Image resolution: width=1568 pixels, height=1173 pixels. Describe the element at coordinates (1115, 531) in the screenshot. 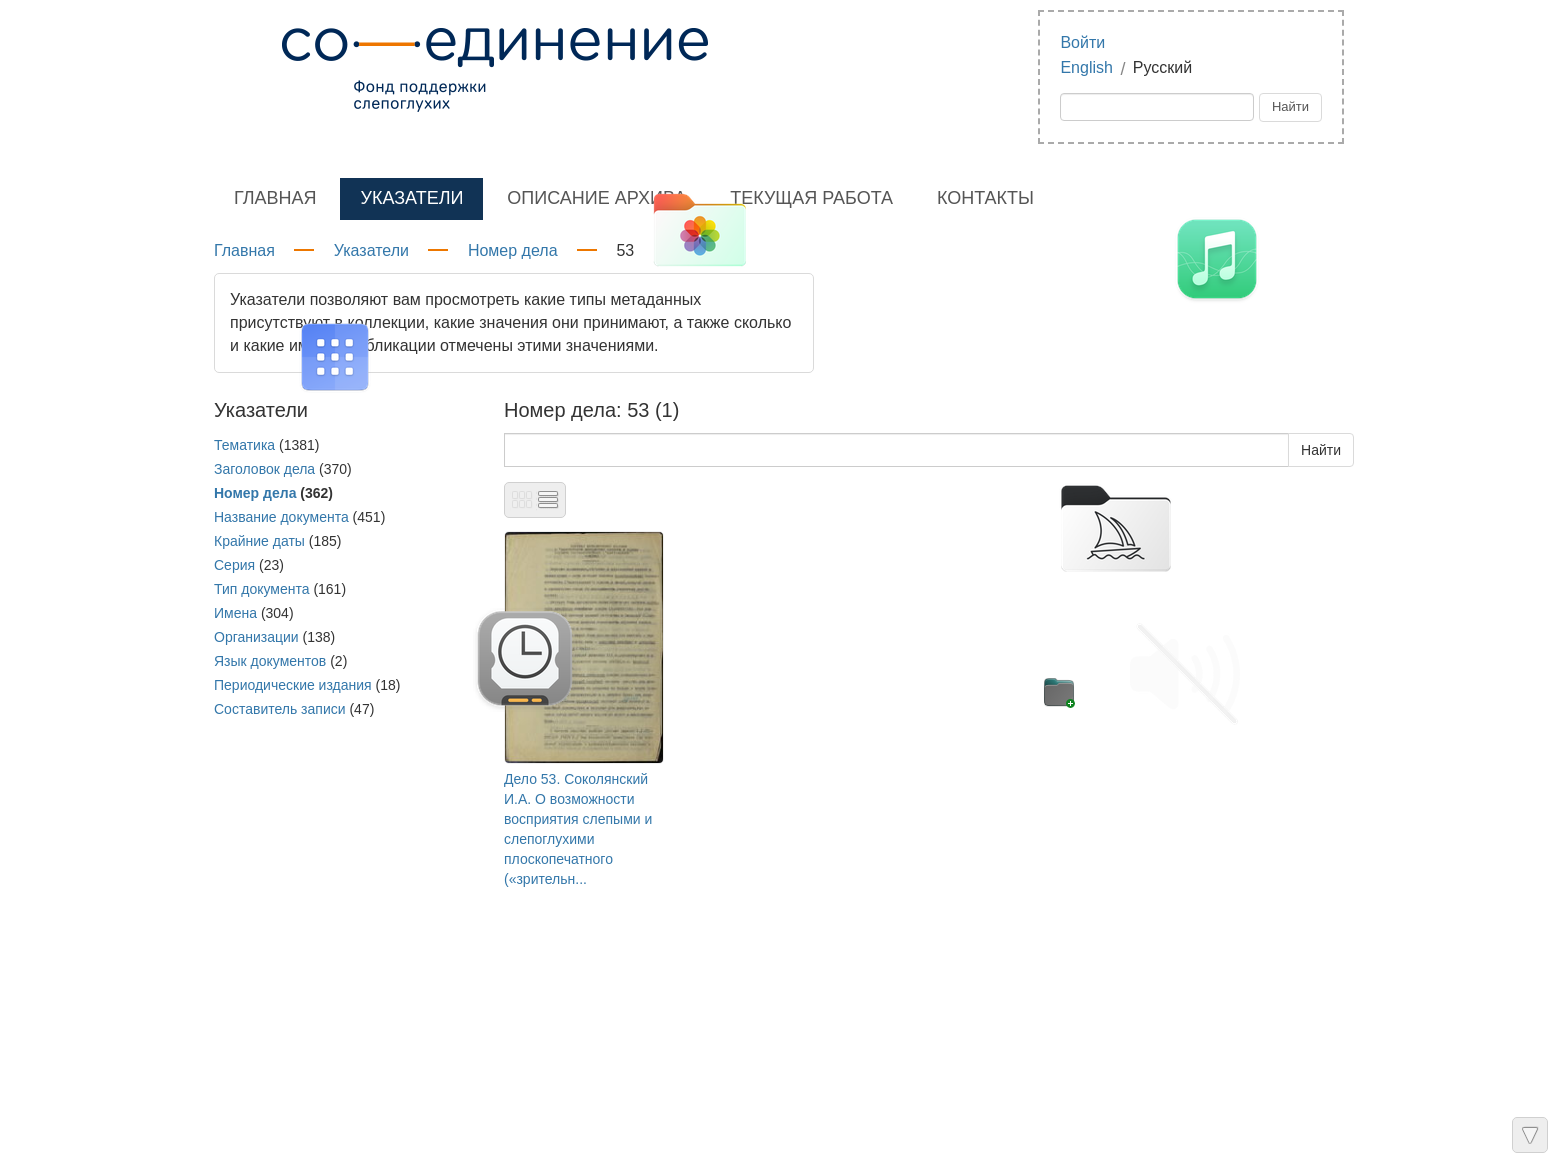

I see `open midjourney projects folder` at that location.